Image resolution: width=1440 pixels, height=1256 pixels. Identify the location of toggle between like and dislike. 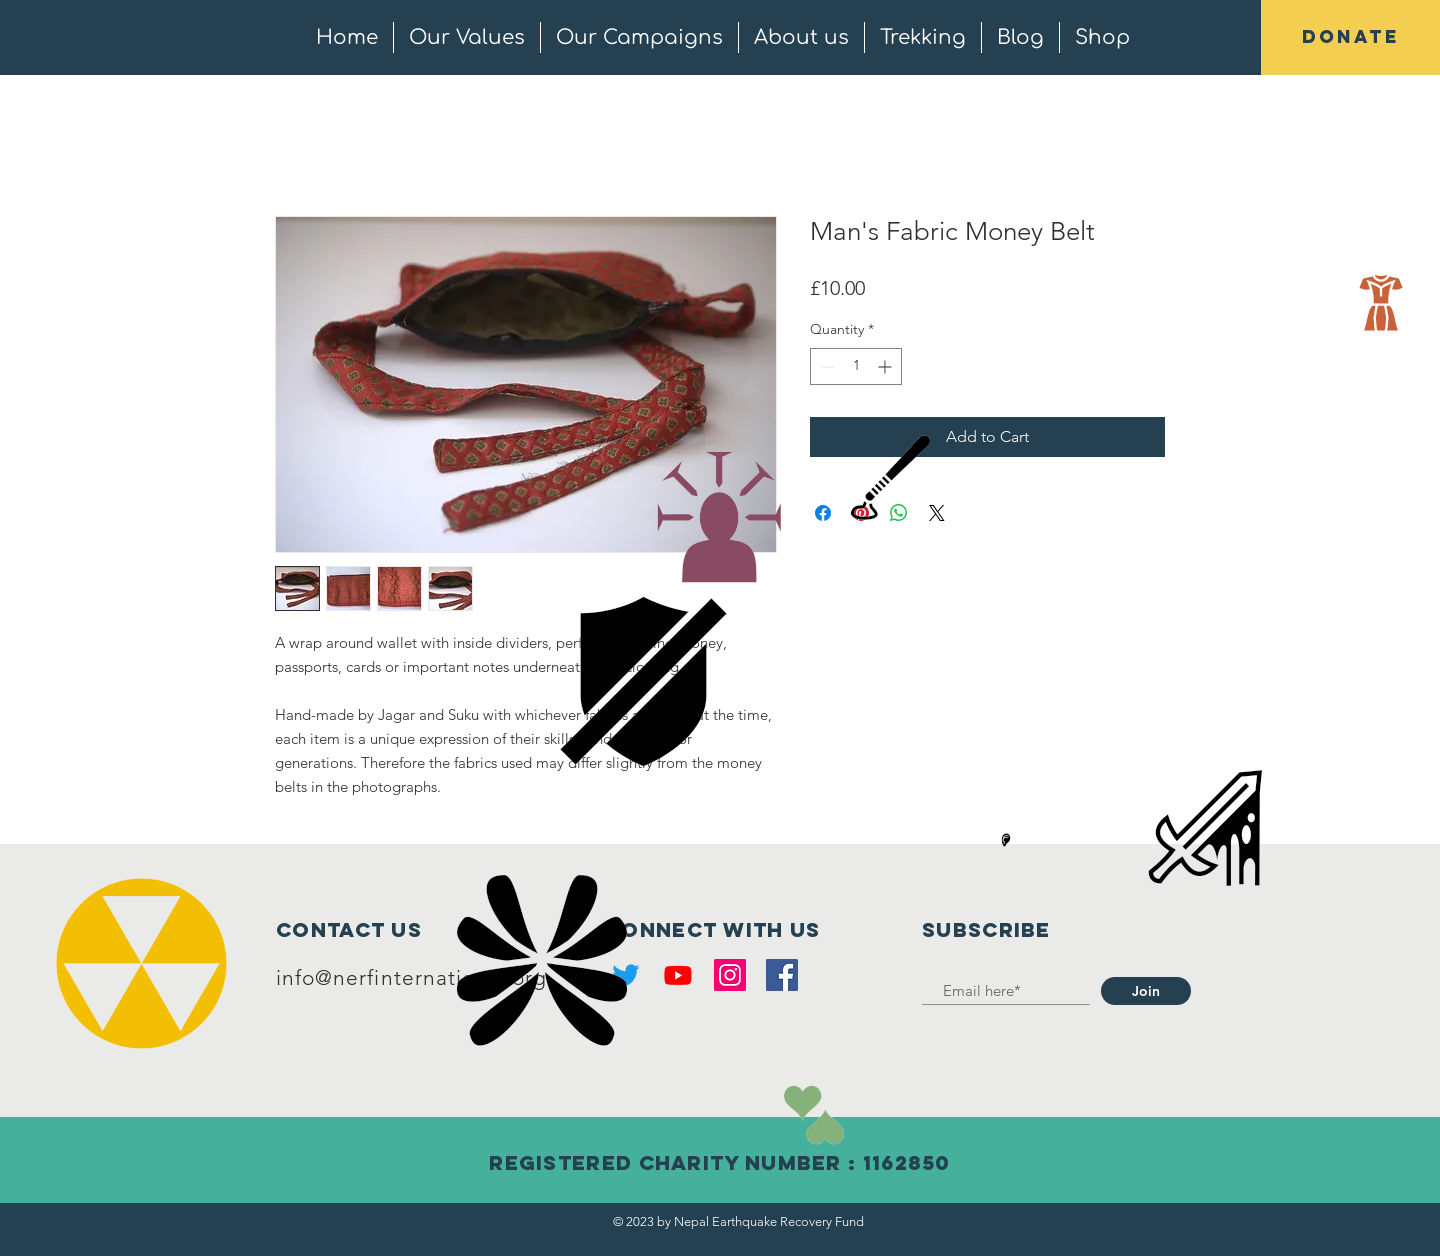
(814, 1115).